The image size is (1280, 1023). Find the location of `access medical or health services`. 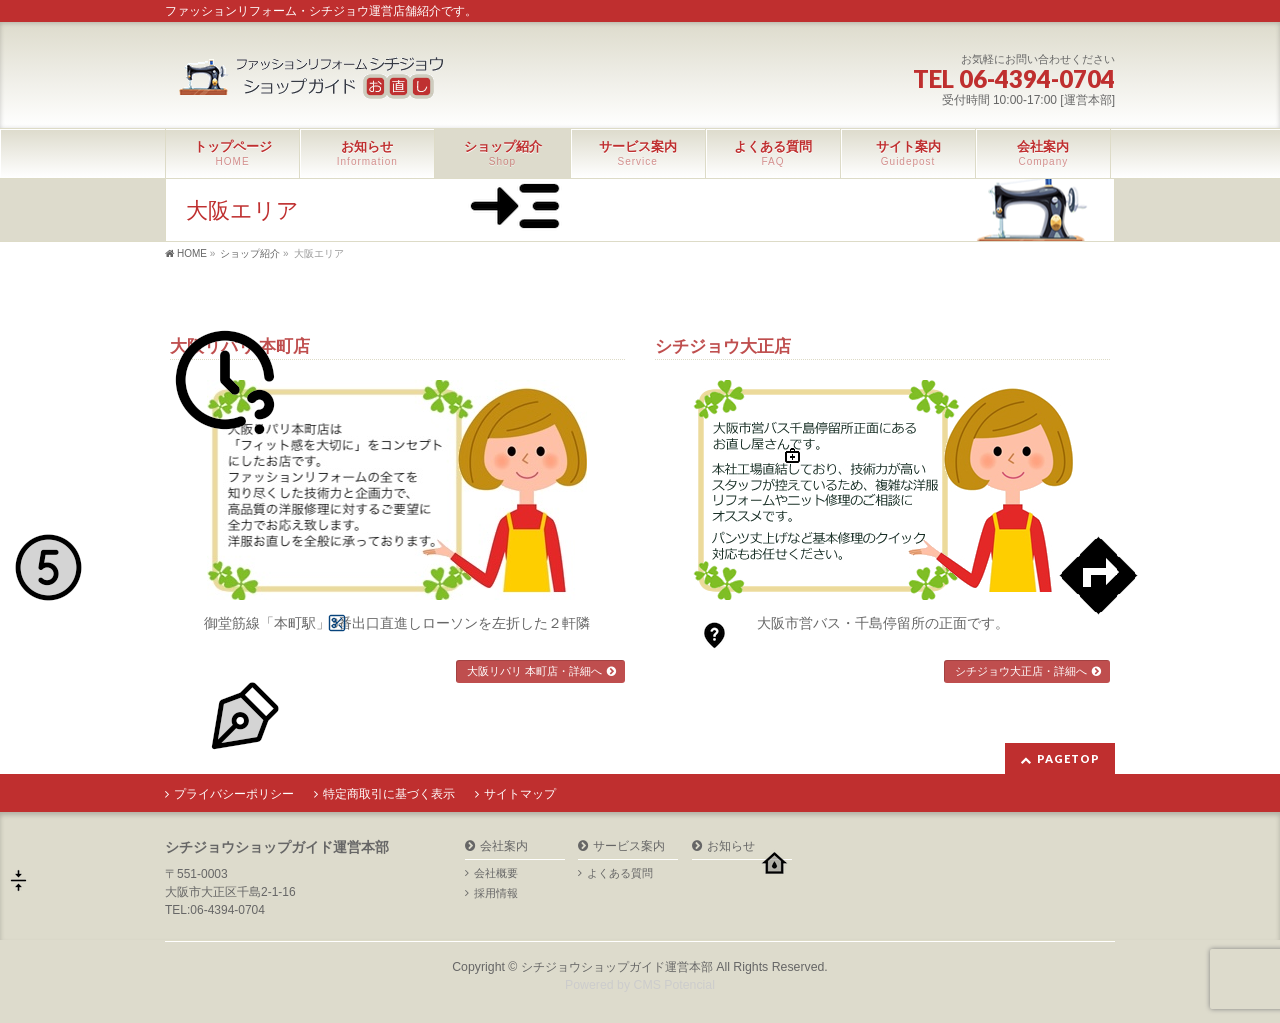

access medical or health services is located at coordinates (792, 455).